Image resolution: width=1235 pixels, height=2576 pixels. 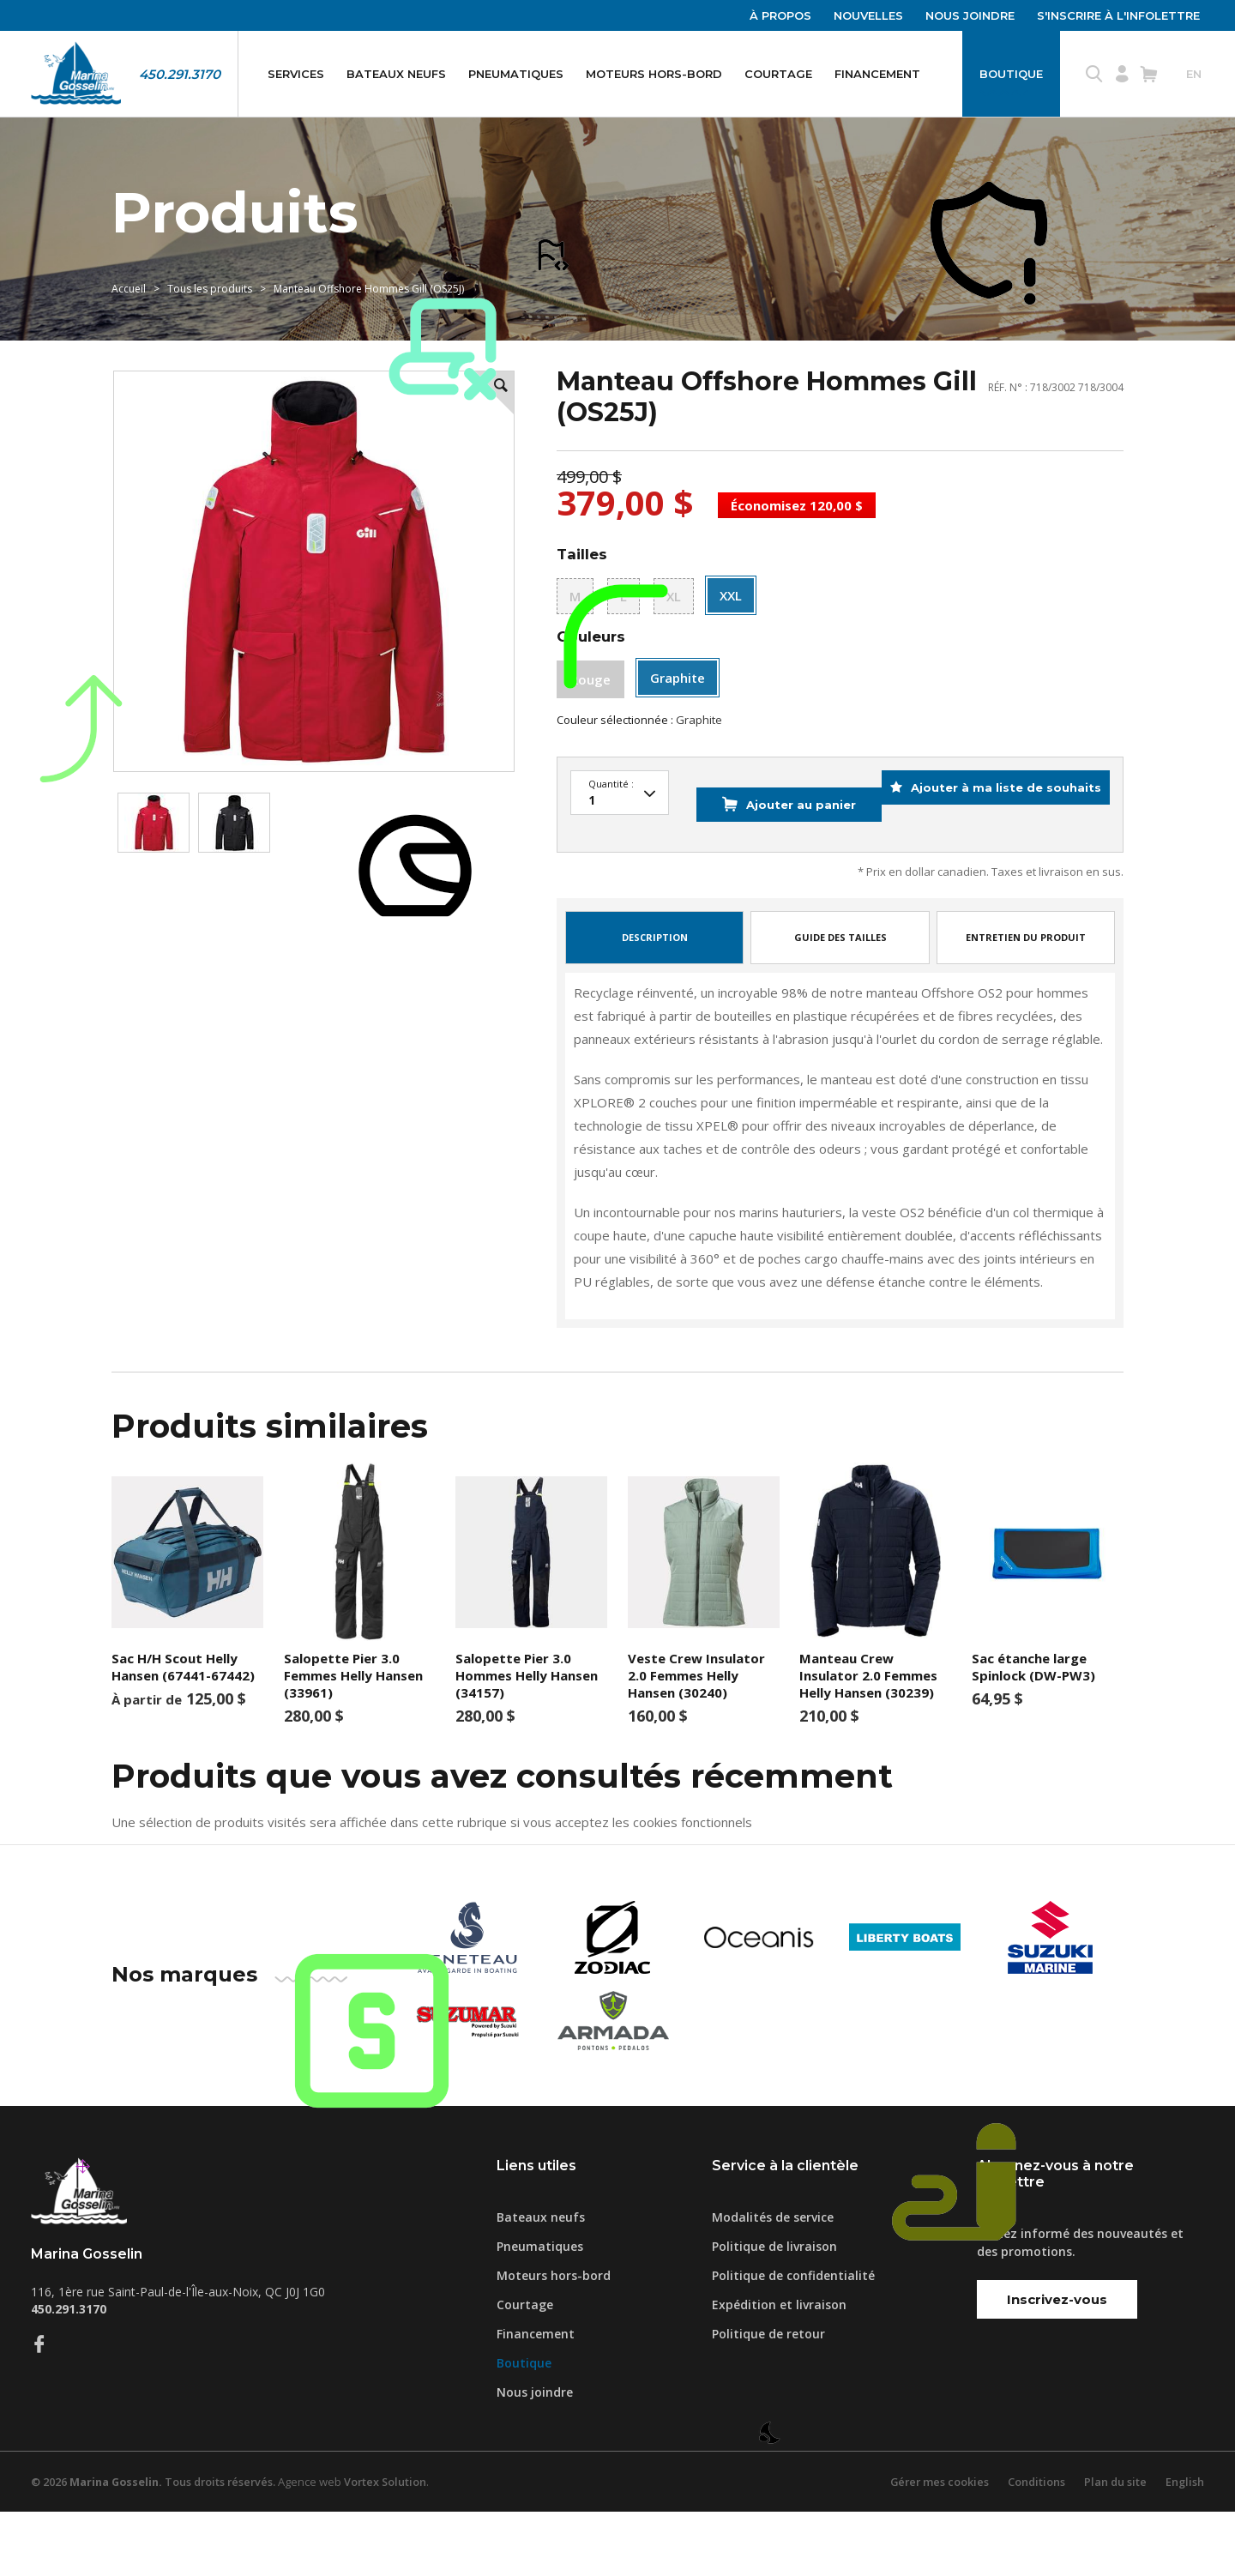 What do you see at coordinates (443, 347) in the screenshot?
I see `remove or delete a script` at bounding box center [443, 347].